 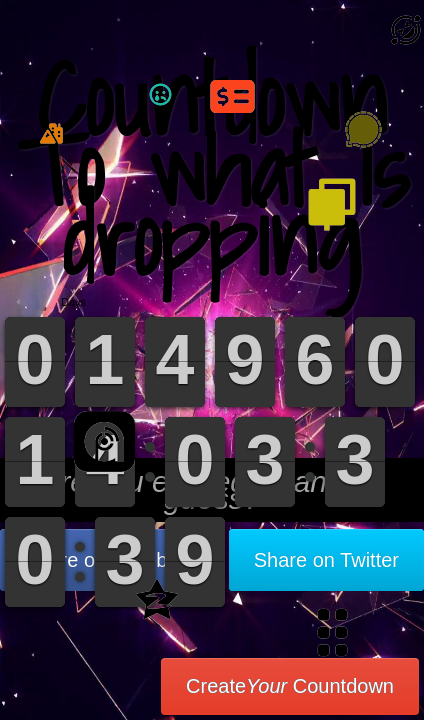 I want to click on indicates a sad or negative emotional state, so click(x=160, y=94).